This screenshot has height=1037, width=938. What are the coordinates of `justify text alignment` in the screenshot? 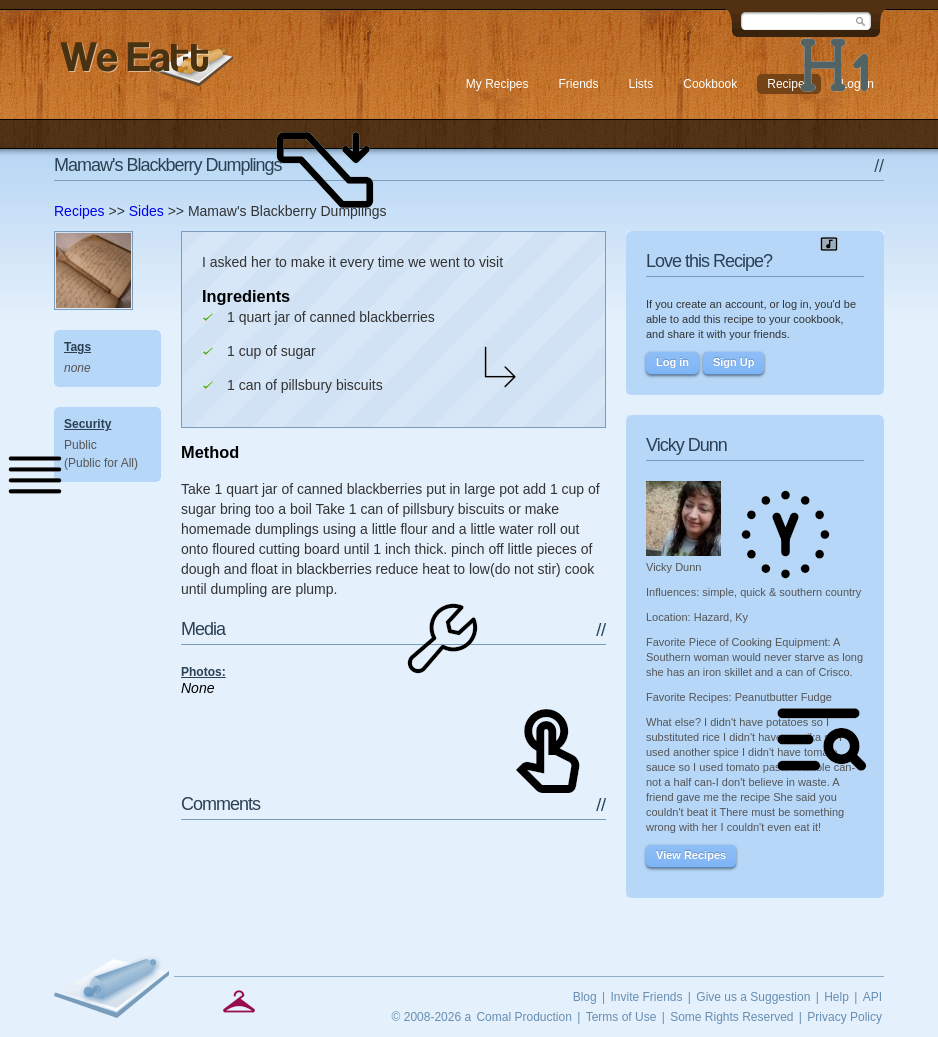 It's located at (35, 476).